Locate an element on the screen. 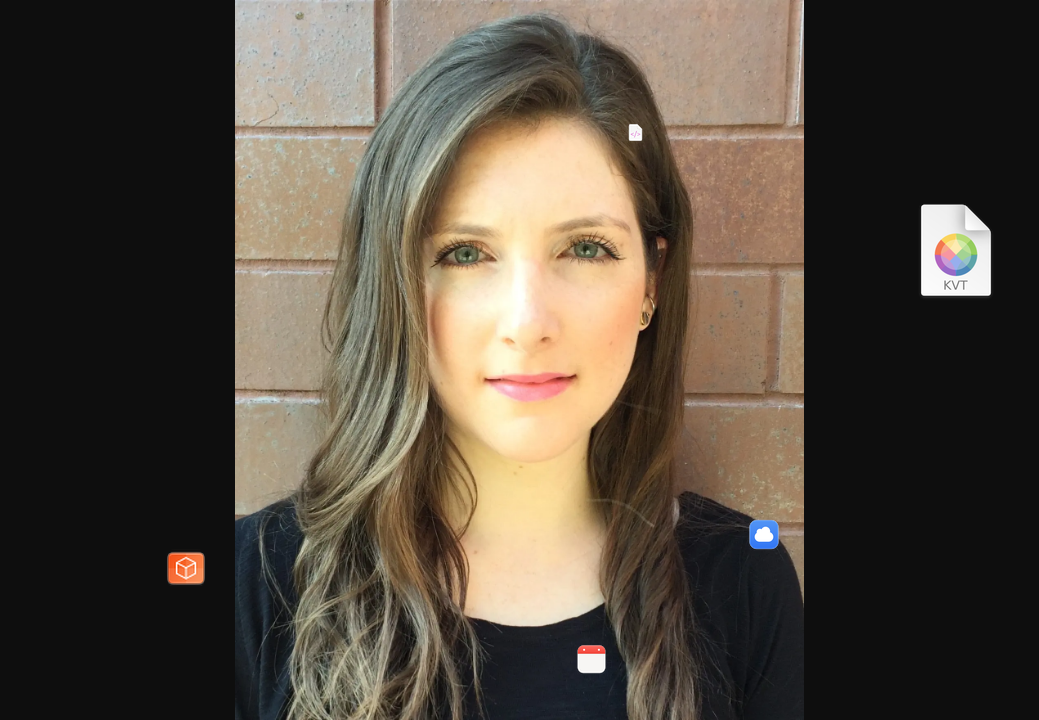  an xml file type indicator is located at coordinates (635, 132).